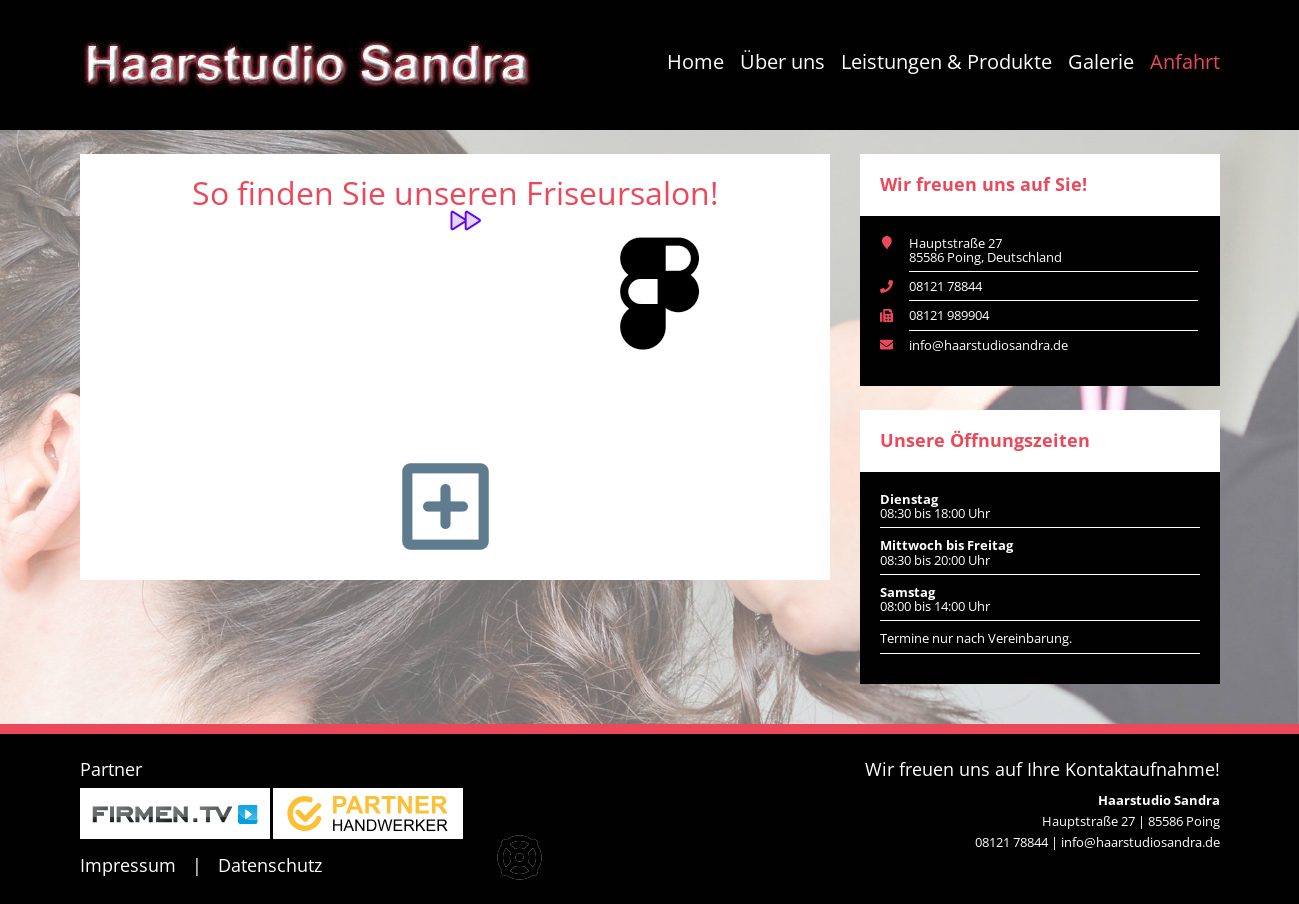 This screenshot has height=904, width=1299. Describe the element at coordinates (463, 220) in the screenshot. I see `skip forward in media playback` at that location.